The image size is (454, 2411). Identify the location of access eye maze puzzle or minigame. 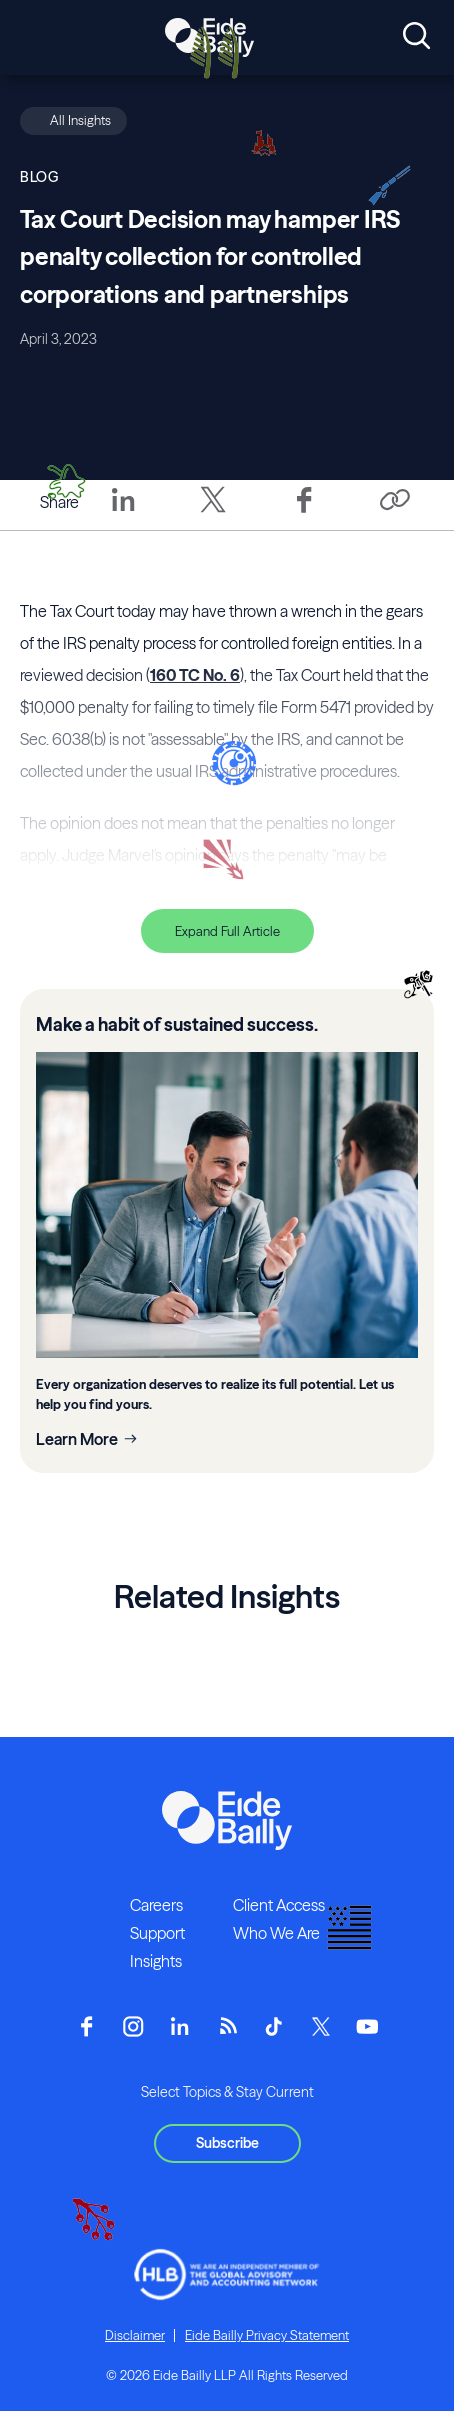
(234, 763).